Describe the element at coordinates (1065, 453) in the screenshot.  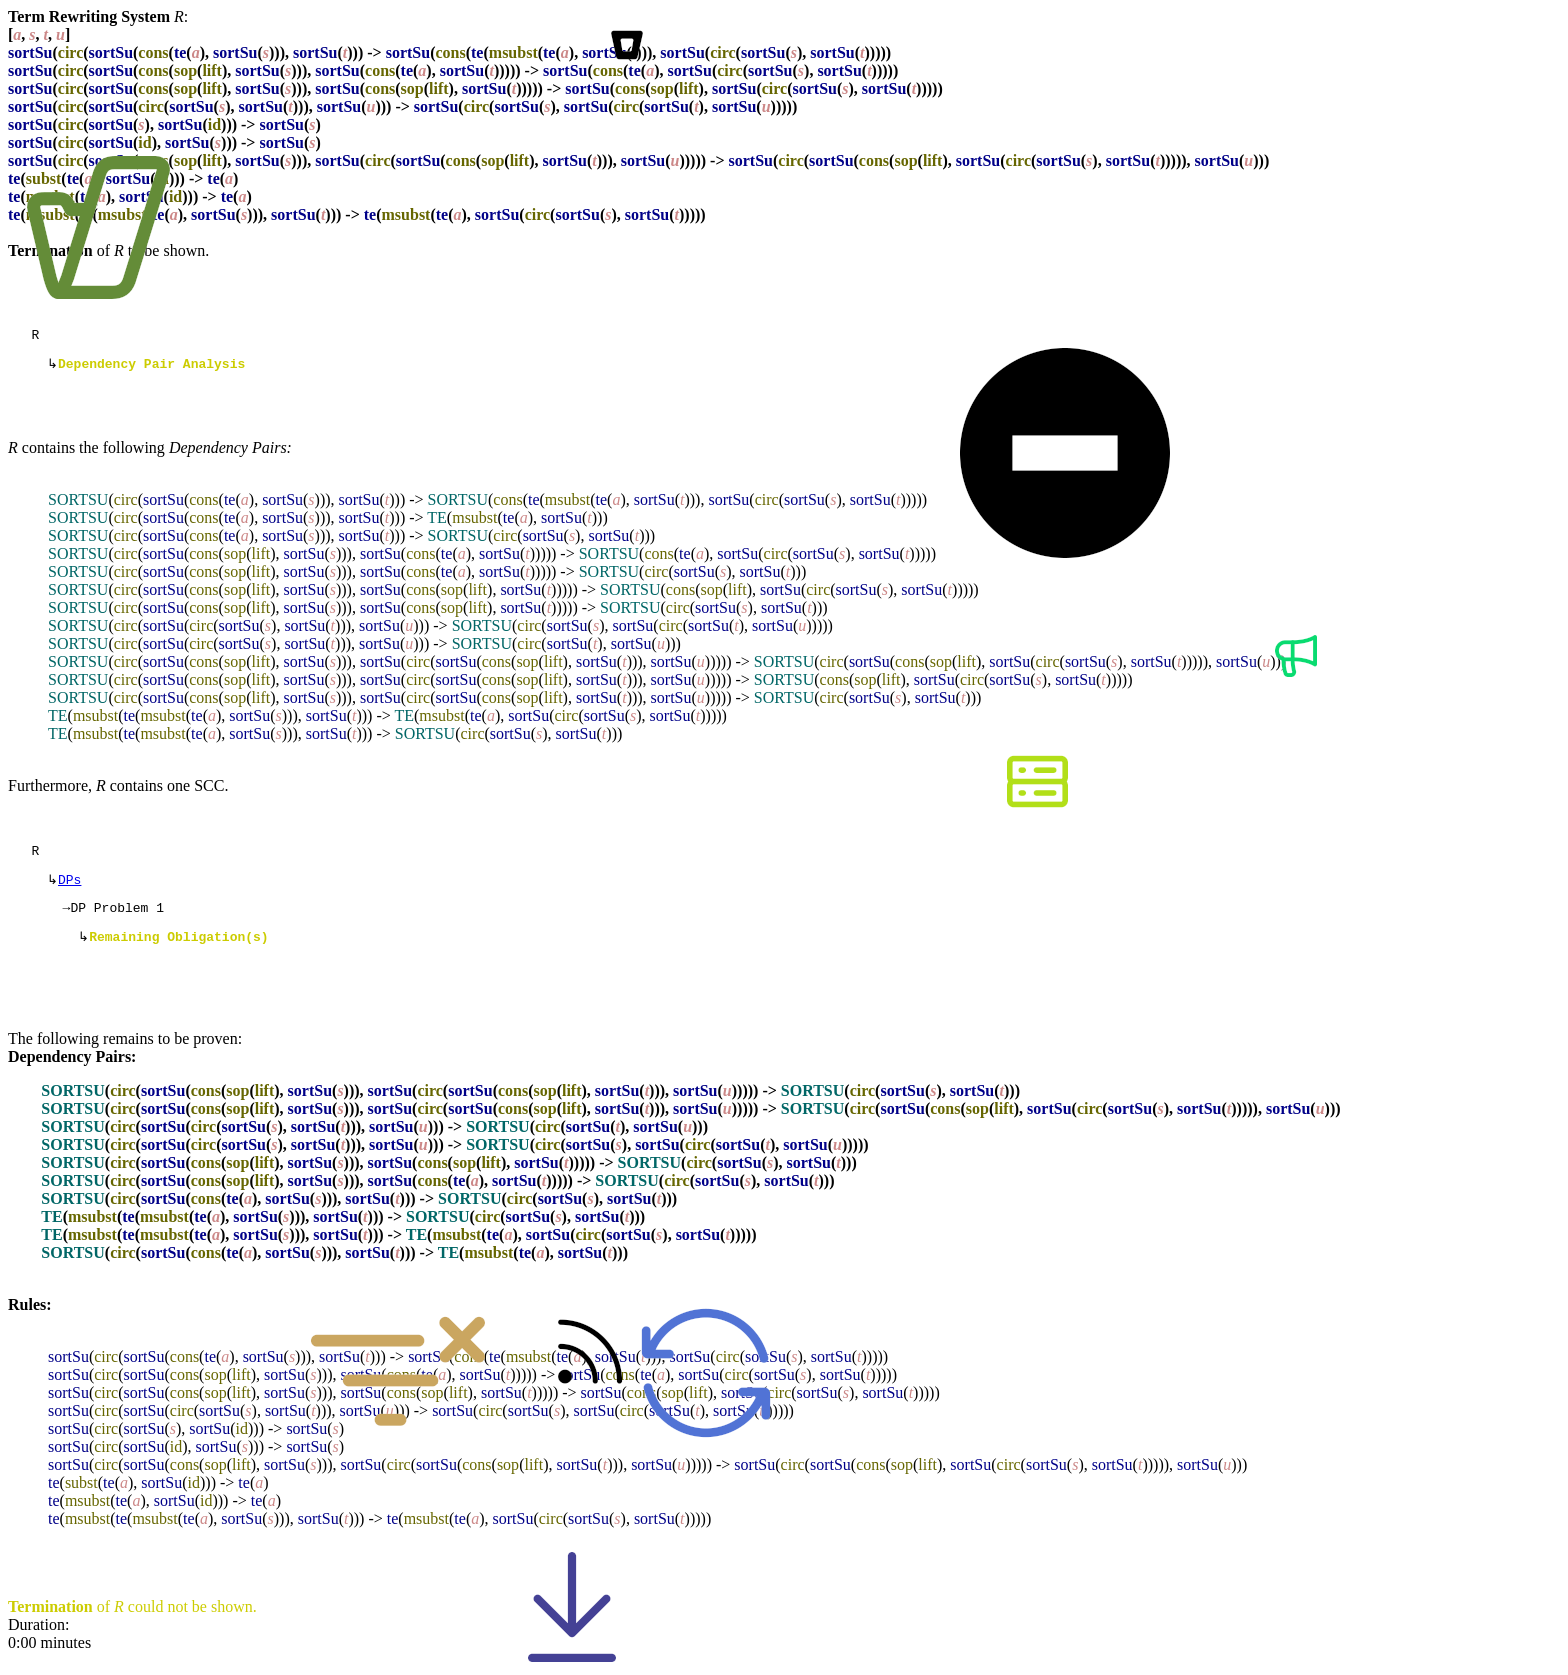
I see `access denied or blocked action` at that location.